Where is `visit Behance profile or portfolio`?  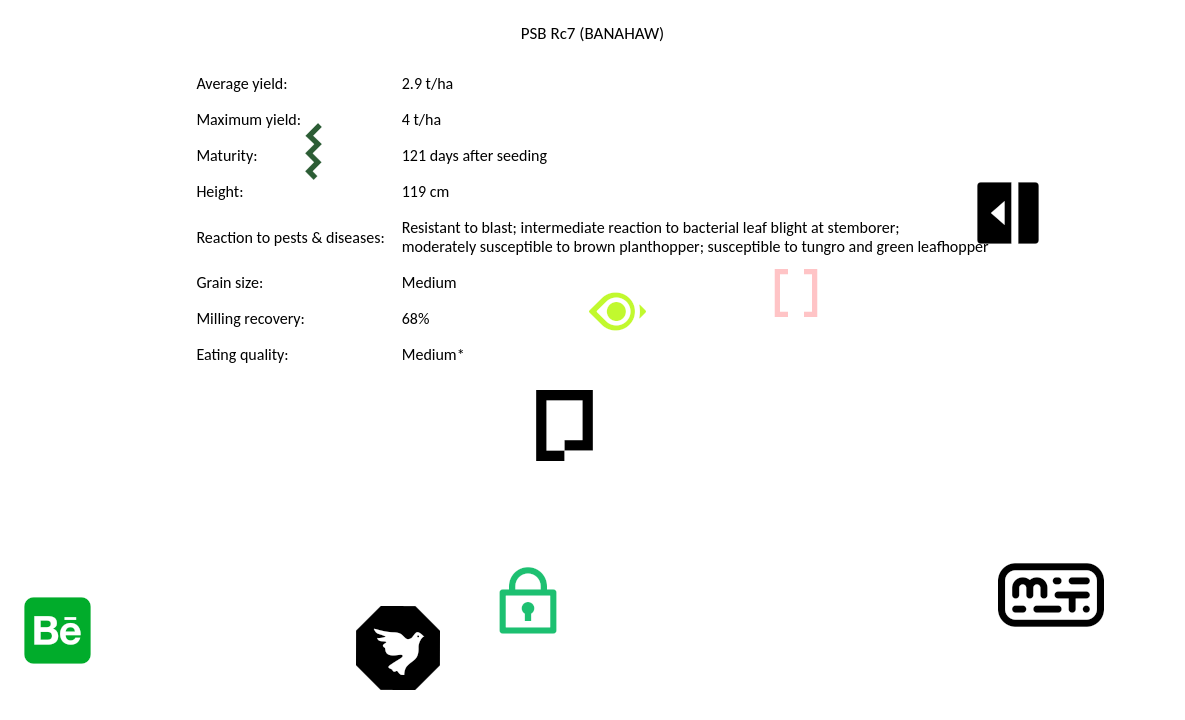
visit Behance profile or portfolio is located at coordinates (57, 630).